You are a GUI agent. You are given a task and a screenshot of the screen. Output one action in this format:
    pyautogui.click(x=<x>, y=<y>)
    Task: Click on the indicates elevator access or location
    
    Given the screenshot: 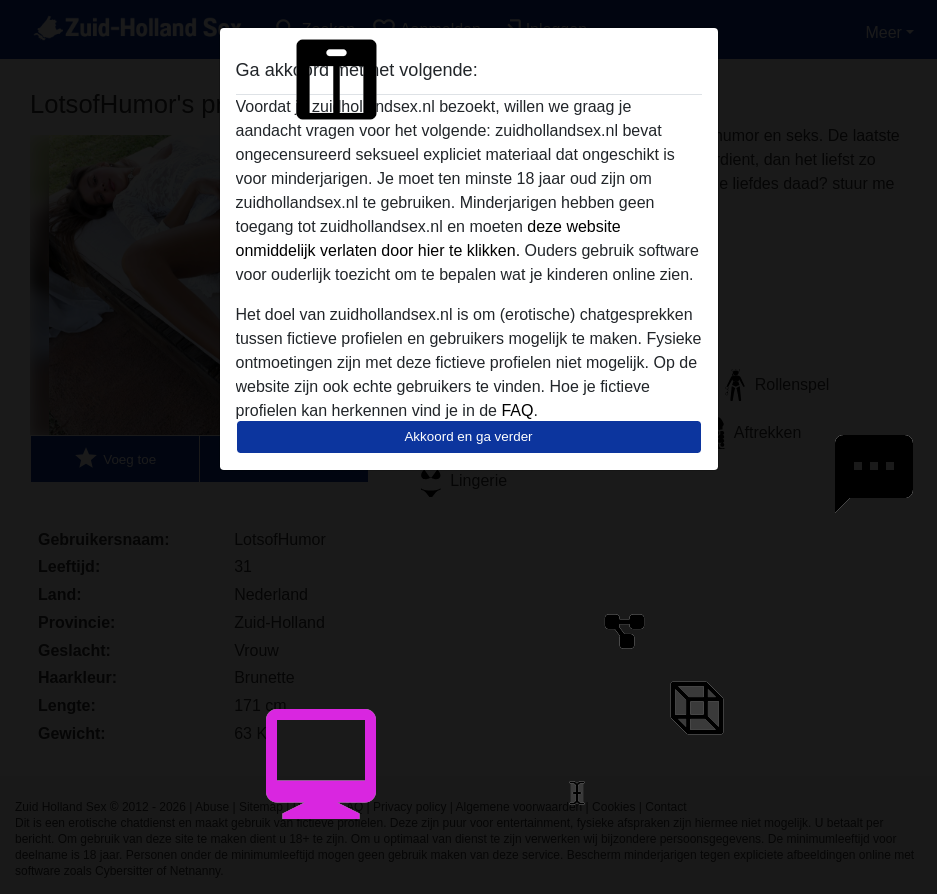 What is the action you would take?
    pyautogui.click(x=336, y=79)
    